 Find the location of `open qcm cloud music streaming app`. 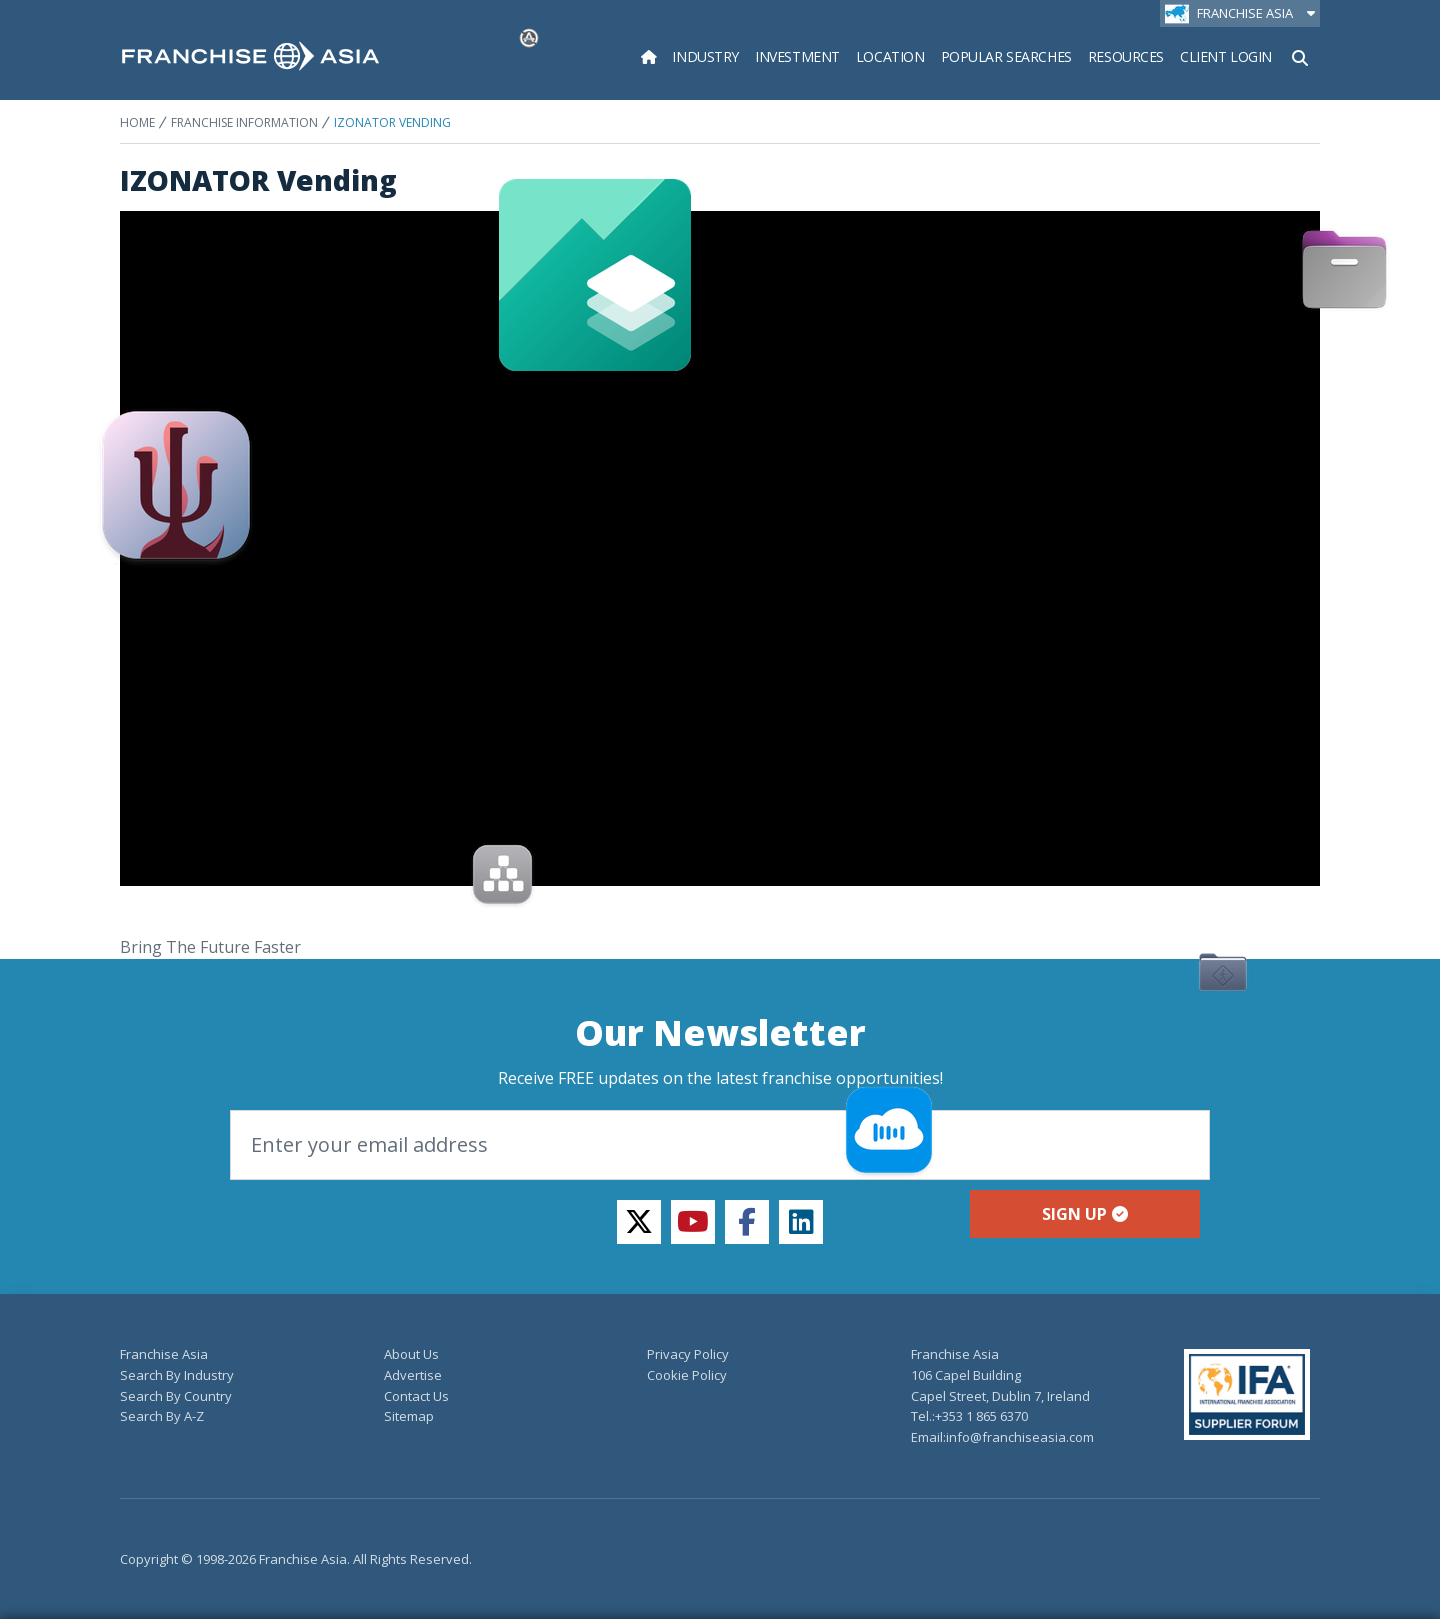

open qcm cloud music streaming app is located at coordinates (889, 1130).